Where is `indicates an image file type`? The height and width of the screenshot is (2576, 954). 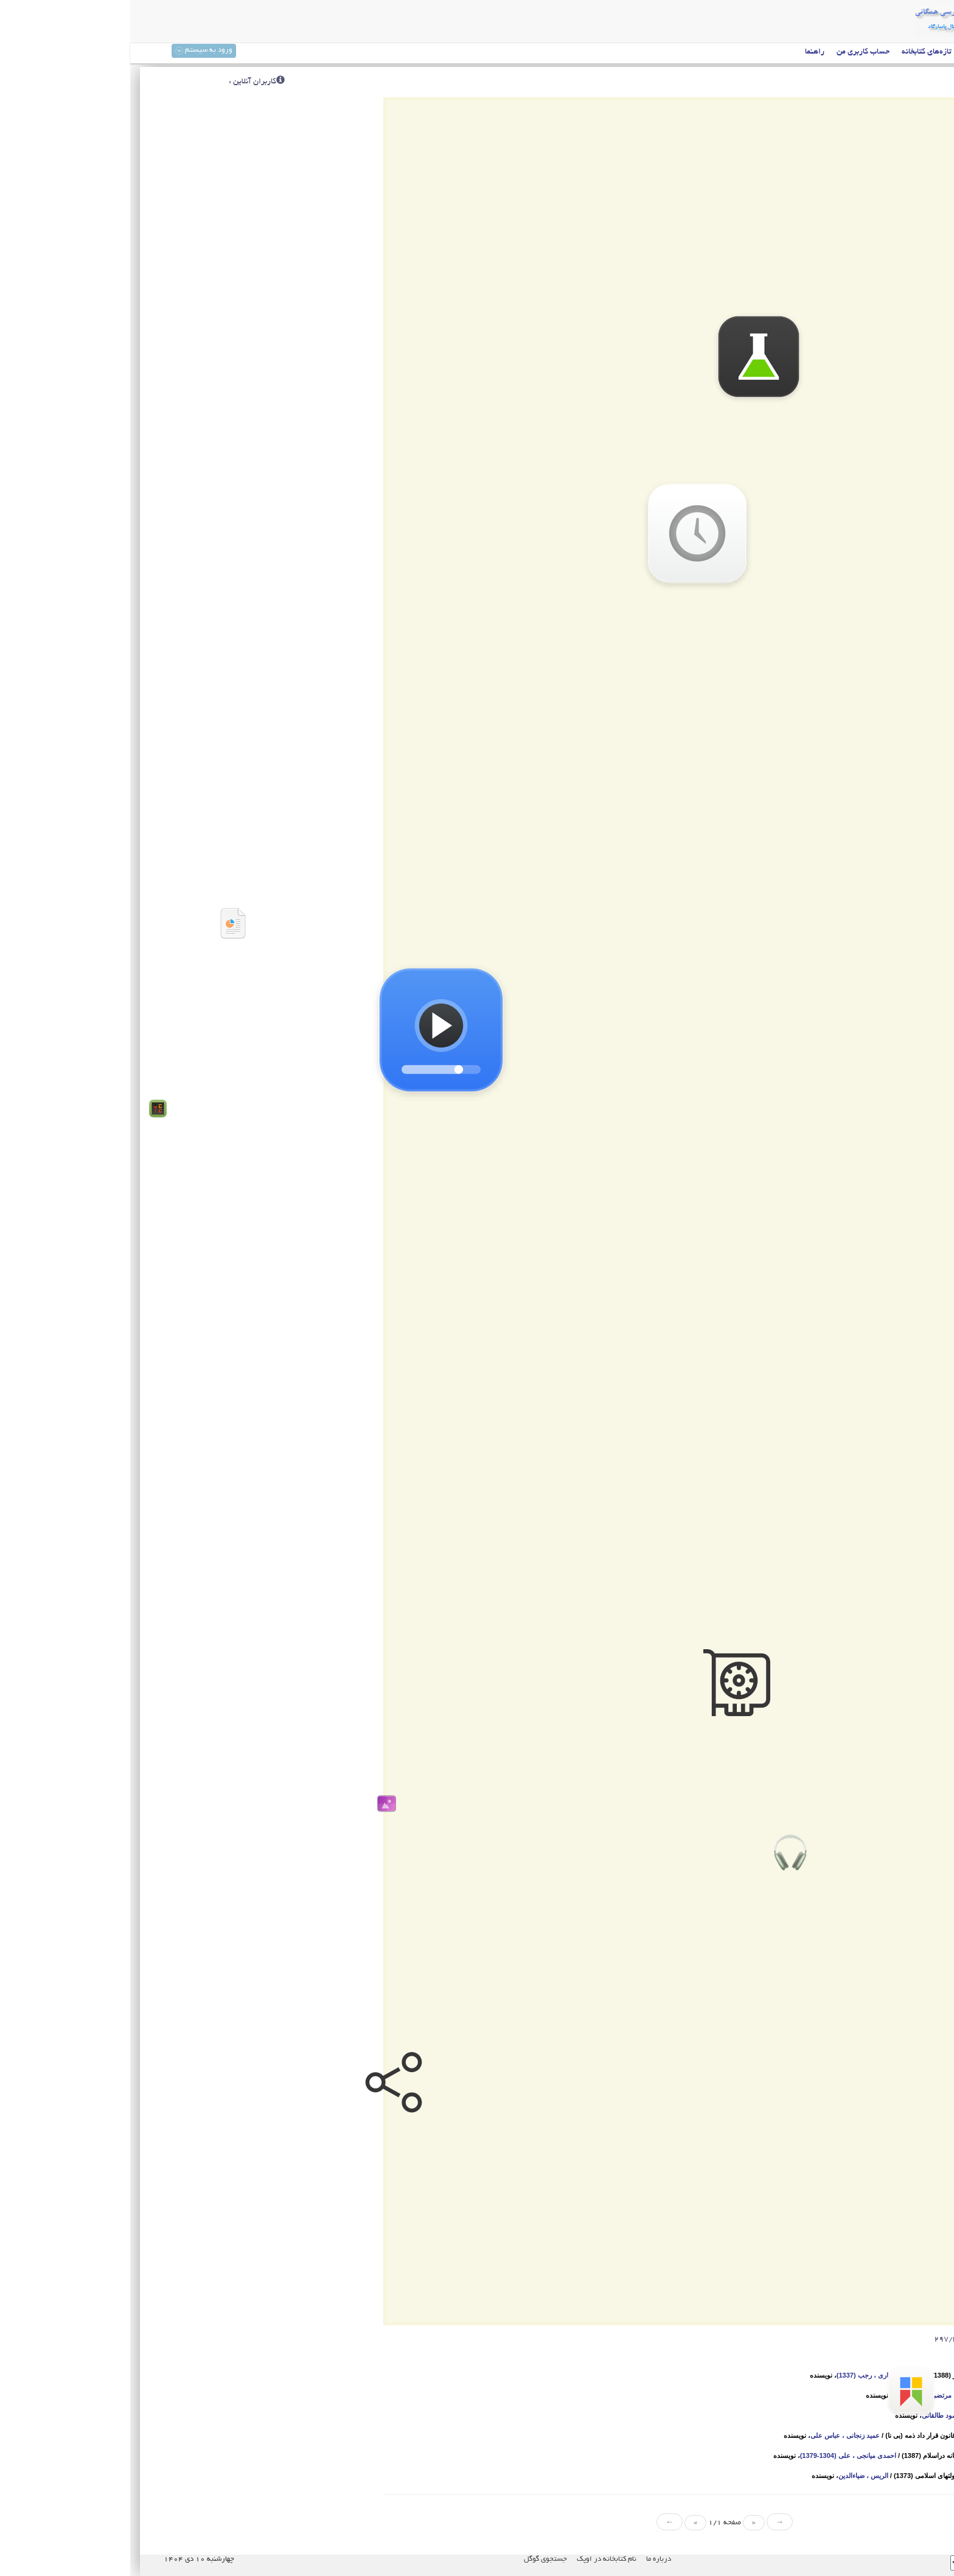 indicates an image file type is located at coordinates (386, 1803).